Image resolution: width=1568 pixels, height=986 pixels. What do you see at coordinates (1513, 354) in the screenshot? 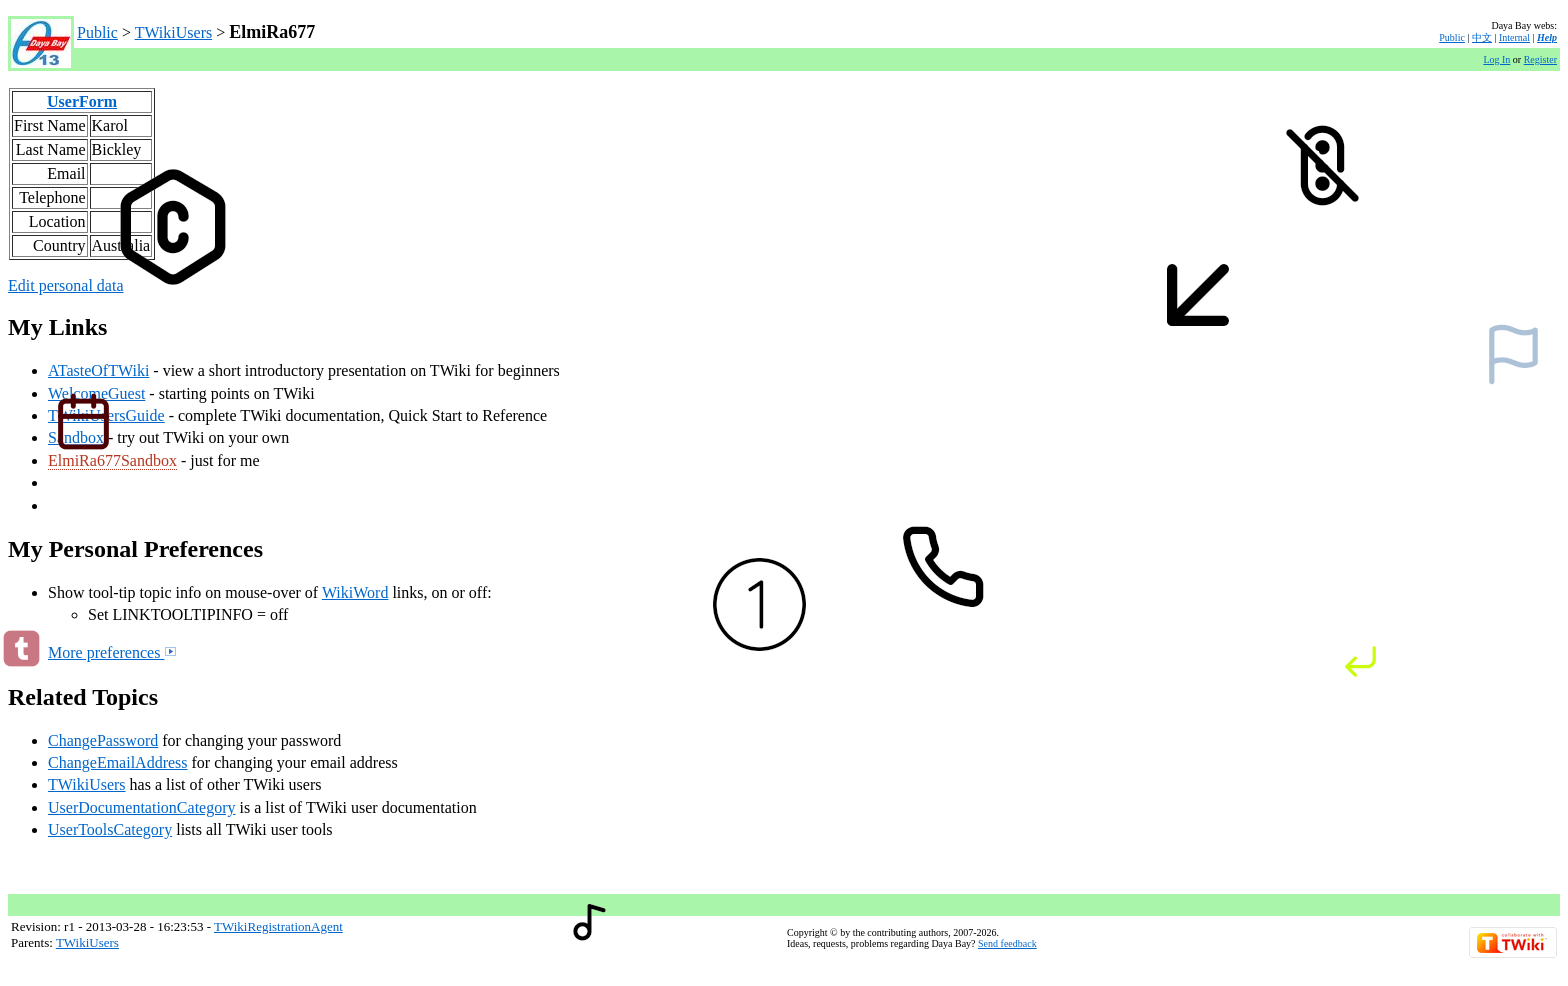
I see `flag or report content` at bounding box center [1513, 354].